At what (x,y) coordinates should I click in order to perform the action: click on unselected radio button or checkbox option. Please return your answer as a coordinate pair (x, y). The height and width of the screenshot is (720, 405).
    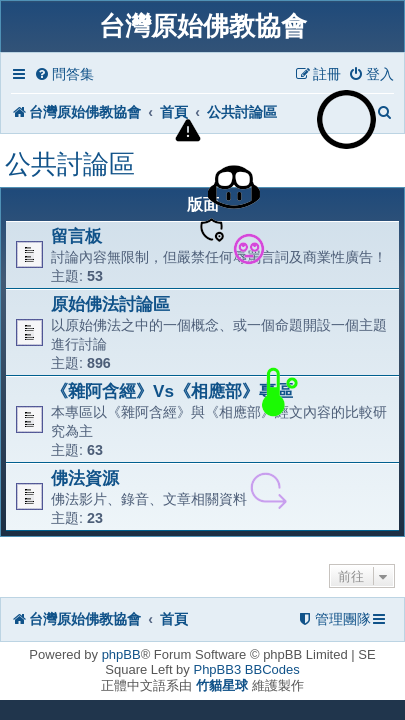
    Looking at the image, I should click on (346, 119).